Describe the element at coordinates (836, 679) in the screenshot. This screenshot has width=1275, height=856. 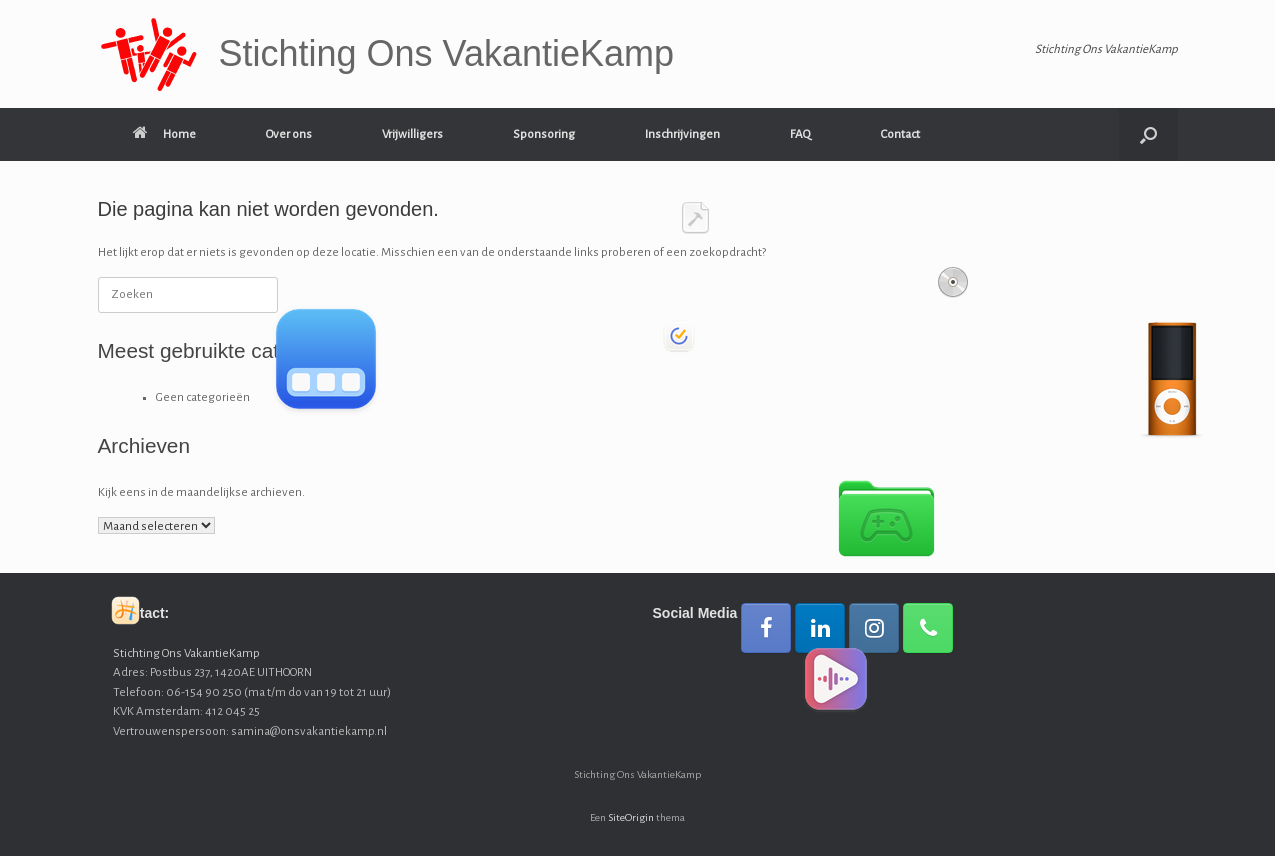
I see `open decibels audio player app` at that location.